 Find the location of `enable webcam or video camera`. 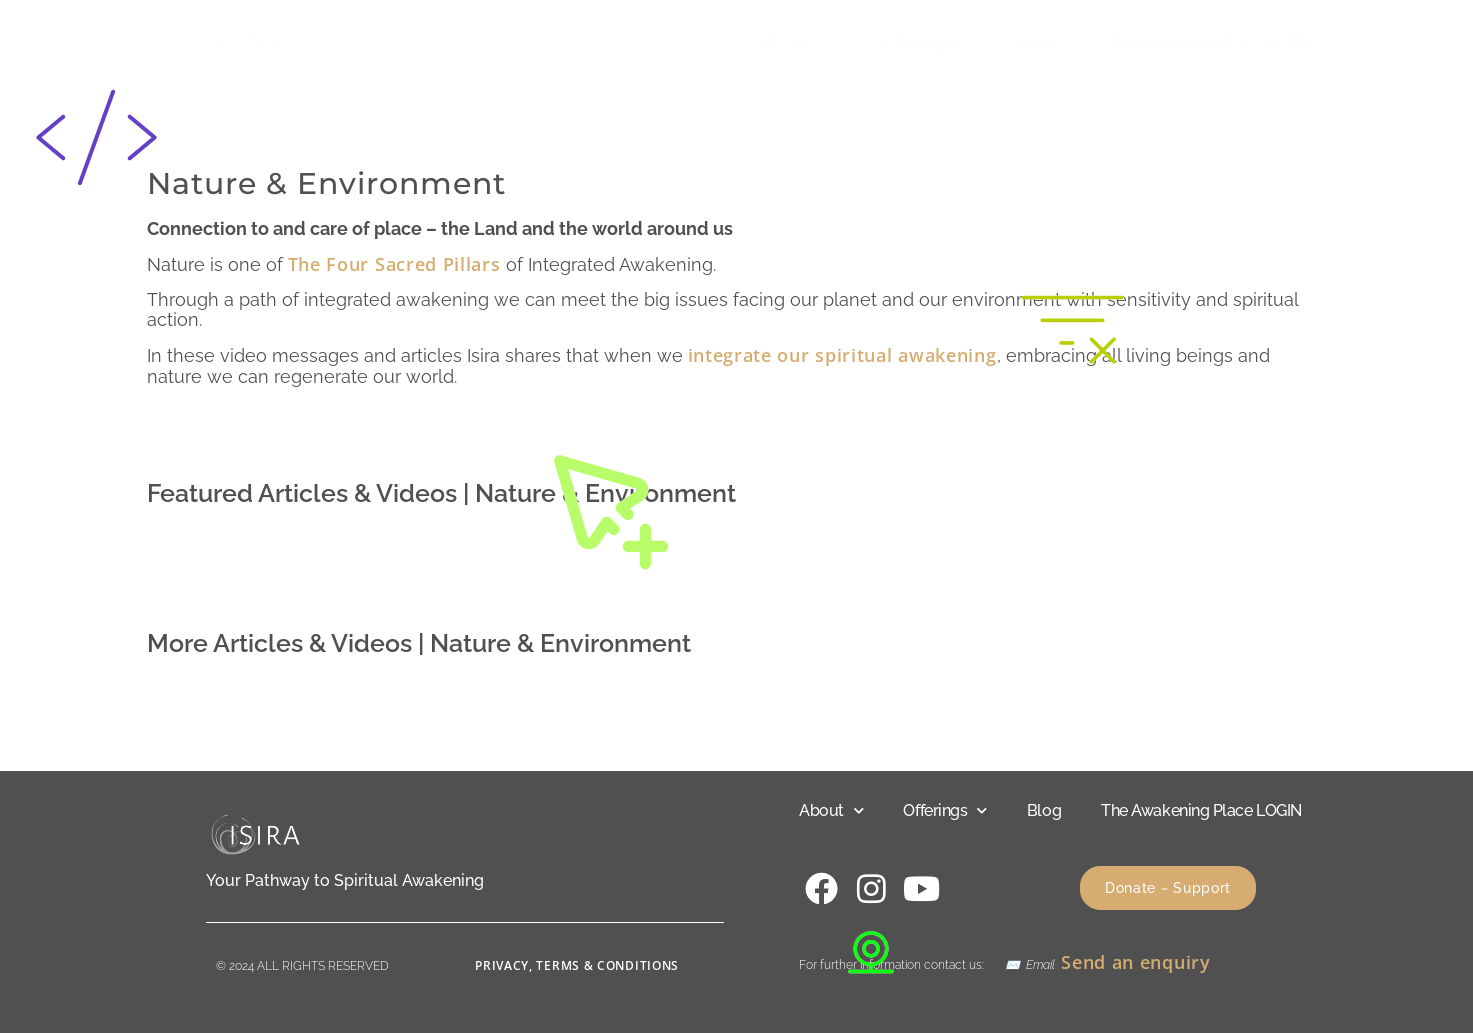

enable webcam or video camera is located at coordinates (871, 954).